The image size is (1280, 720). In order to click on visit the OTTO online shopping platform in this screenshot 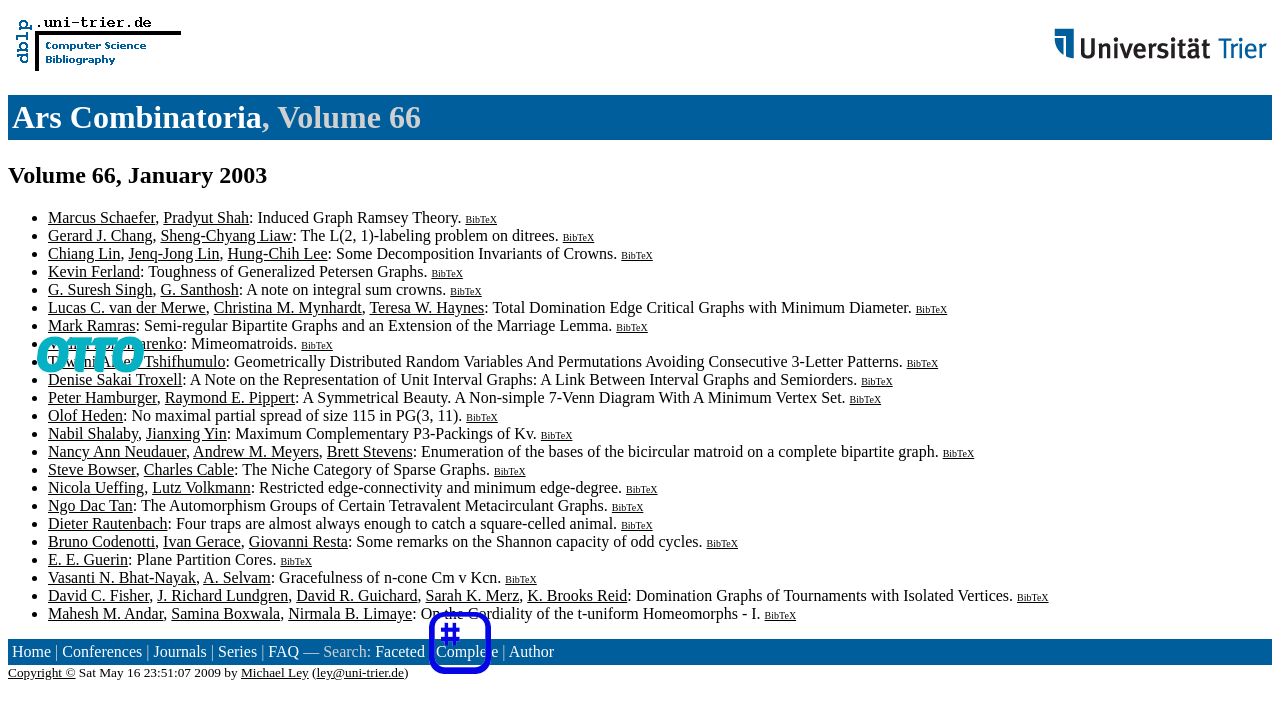, I will do `click(90, 354)`.